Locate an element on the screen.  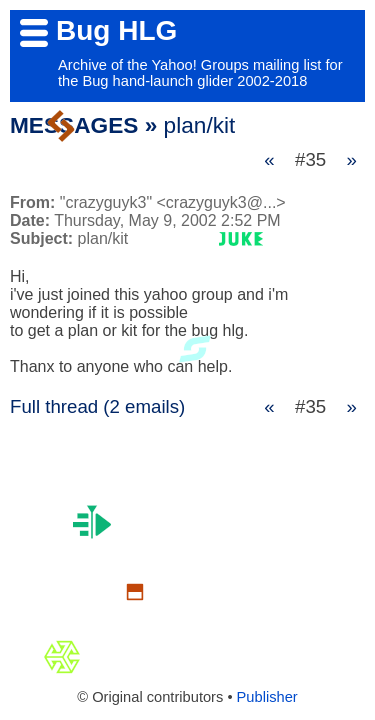
visit sitepoint website or resources is located at coordinates (61, 126).